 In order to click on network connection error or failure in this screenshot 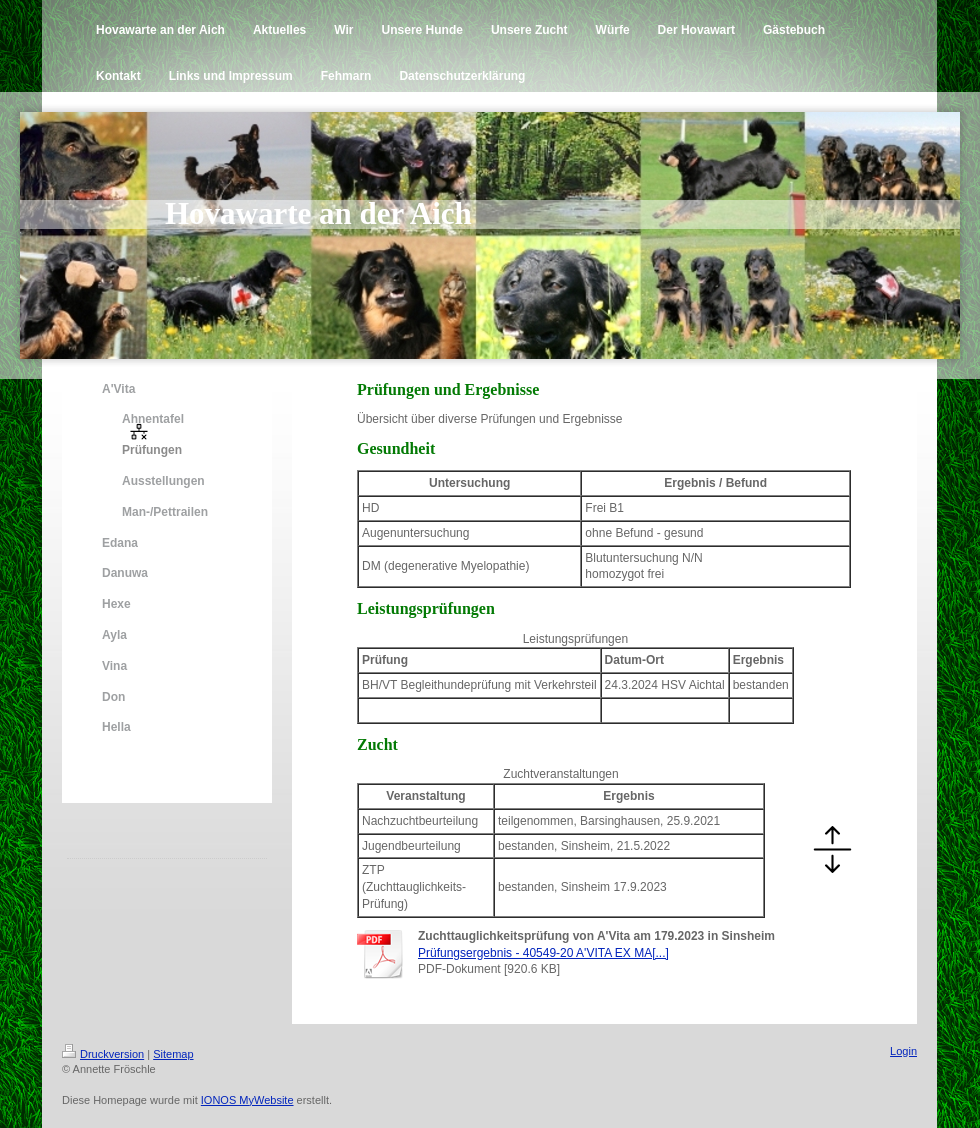, I will do `click(139, 432)`.